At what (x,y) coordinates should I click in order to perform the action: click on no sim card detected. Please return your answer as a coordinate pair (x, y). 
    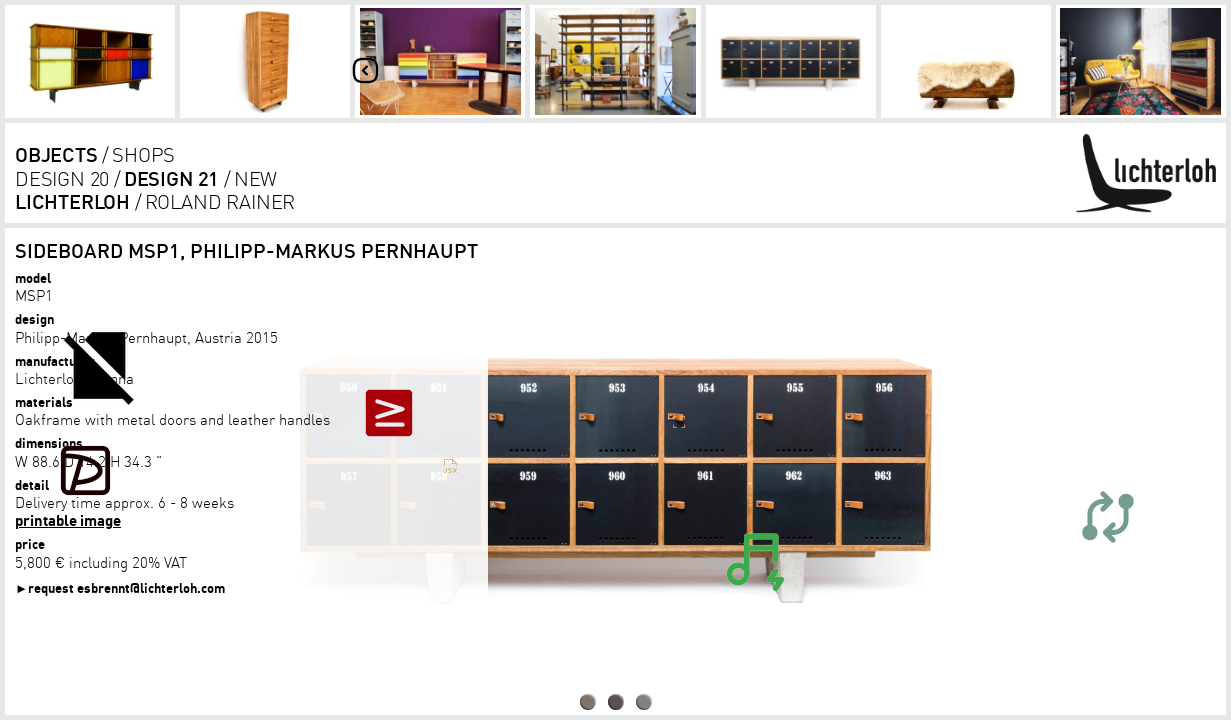
    Looking at the image, I should click on (99, 365).